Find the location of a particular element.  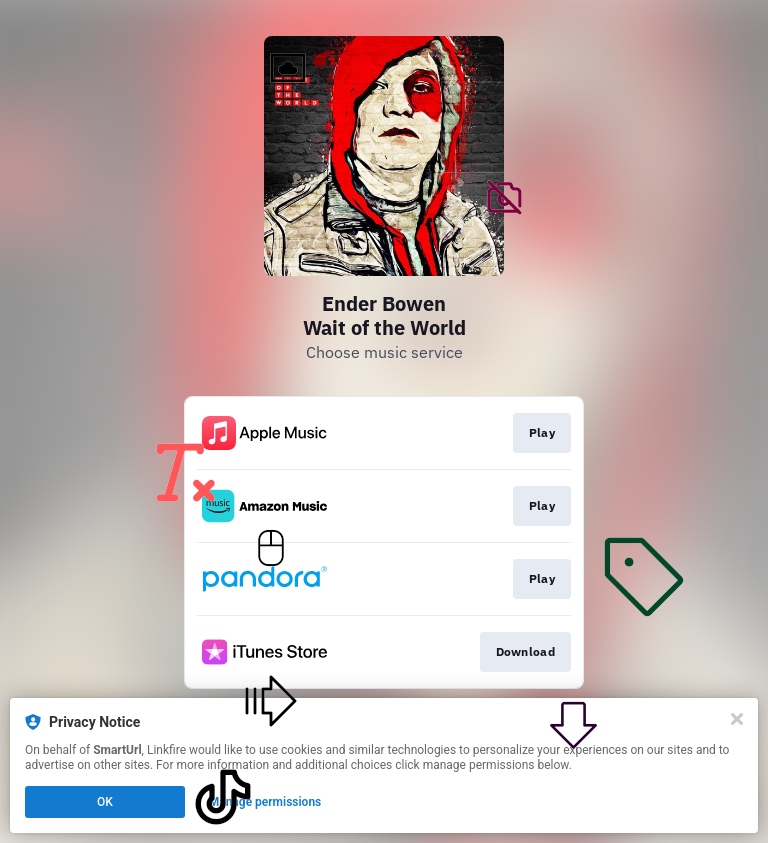

adjust mouse or pointer settings is located at coordinates (271, 548).